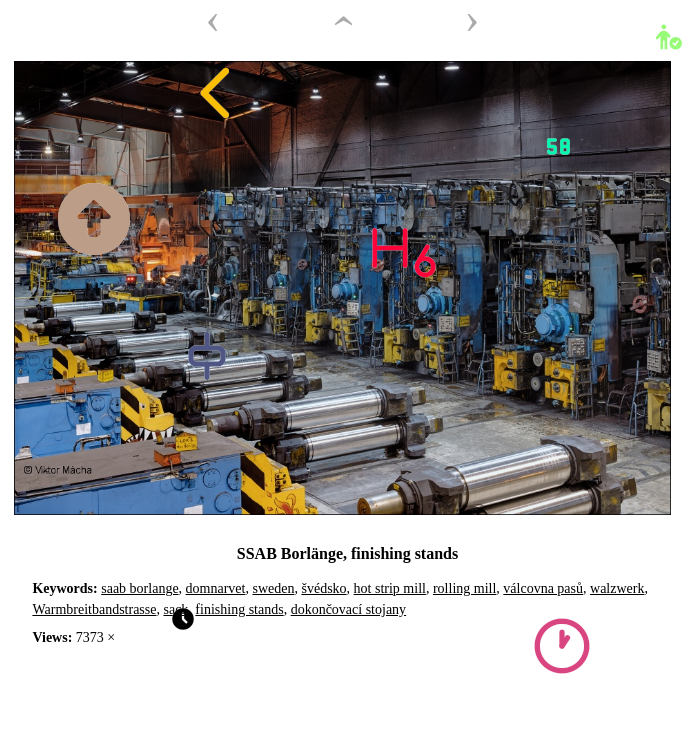  Describe the element at coordinates (668, 37) in the screenshot. I see `user profile verified` at that location.